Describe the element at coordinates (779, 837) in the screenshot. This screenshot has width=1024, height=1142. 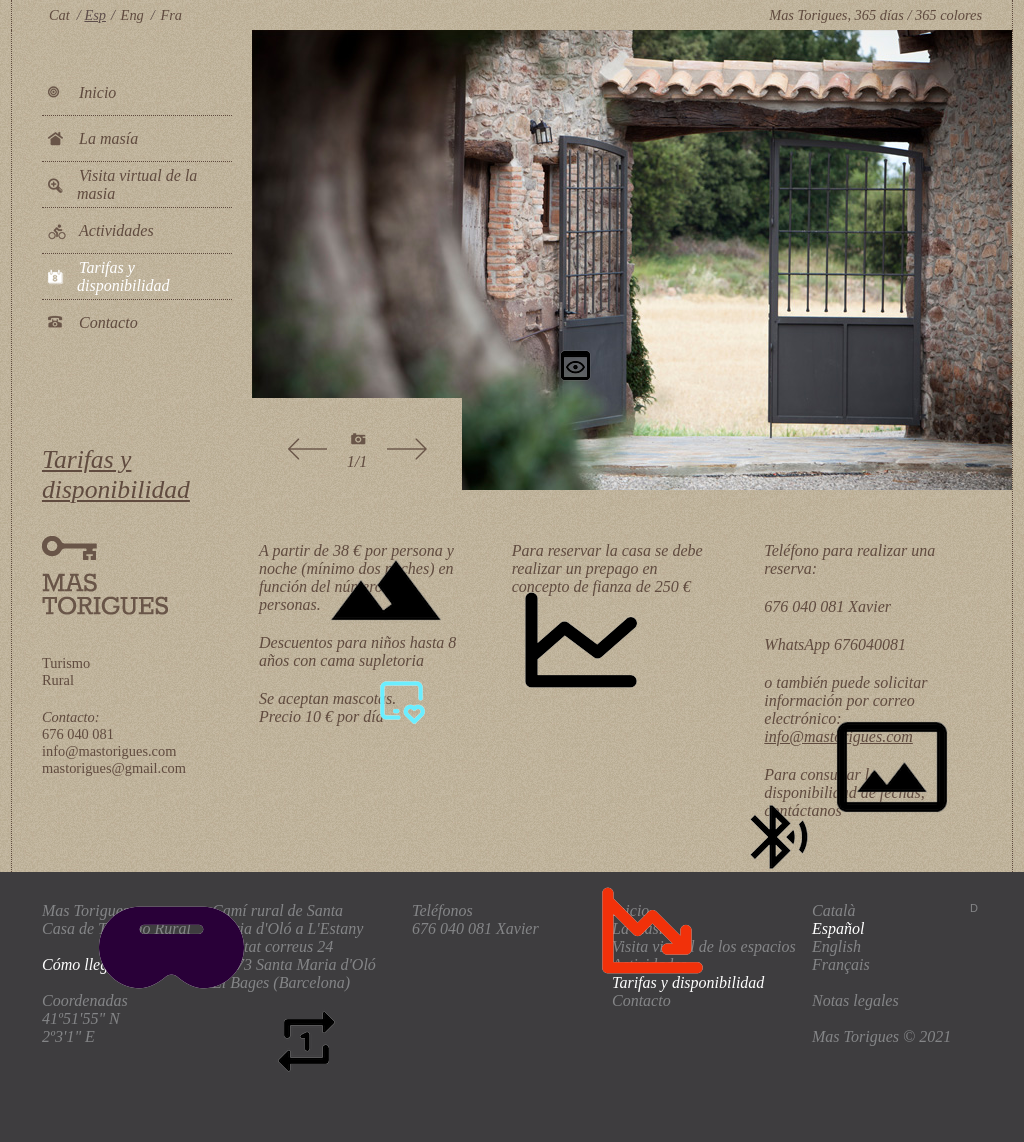
I see `bluetooth audio is currently active` at that location.